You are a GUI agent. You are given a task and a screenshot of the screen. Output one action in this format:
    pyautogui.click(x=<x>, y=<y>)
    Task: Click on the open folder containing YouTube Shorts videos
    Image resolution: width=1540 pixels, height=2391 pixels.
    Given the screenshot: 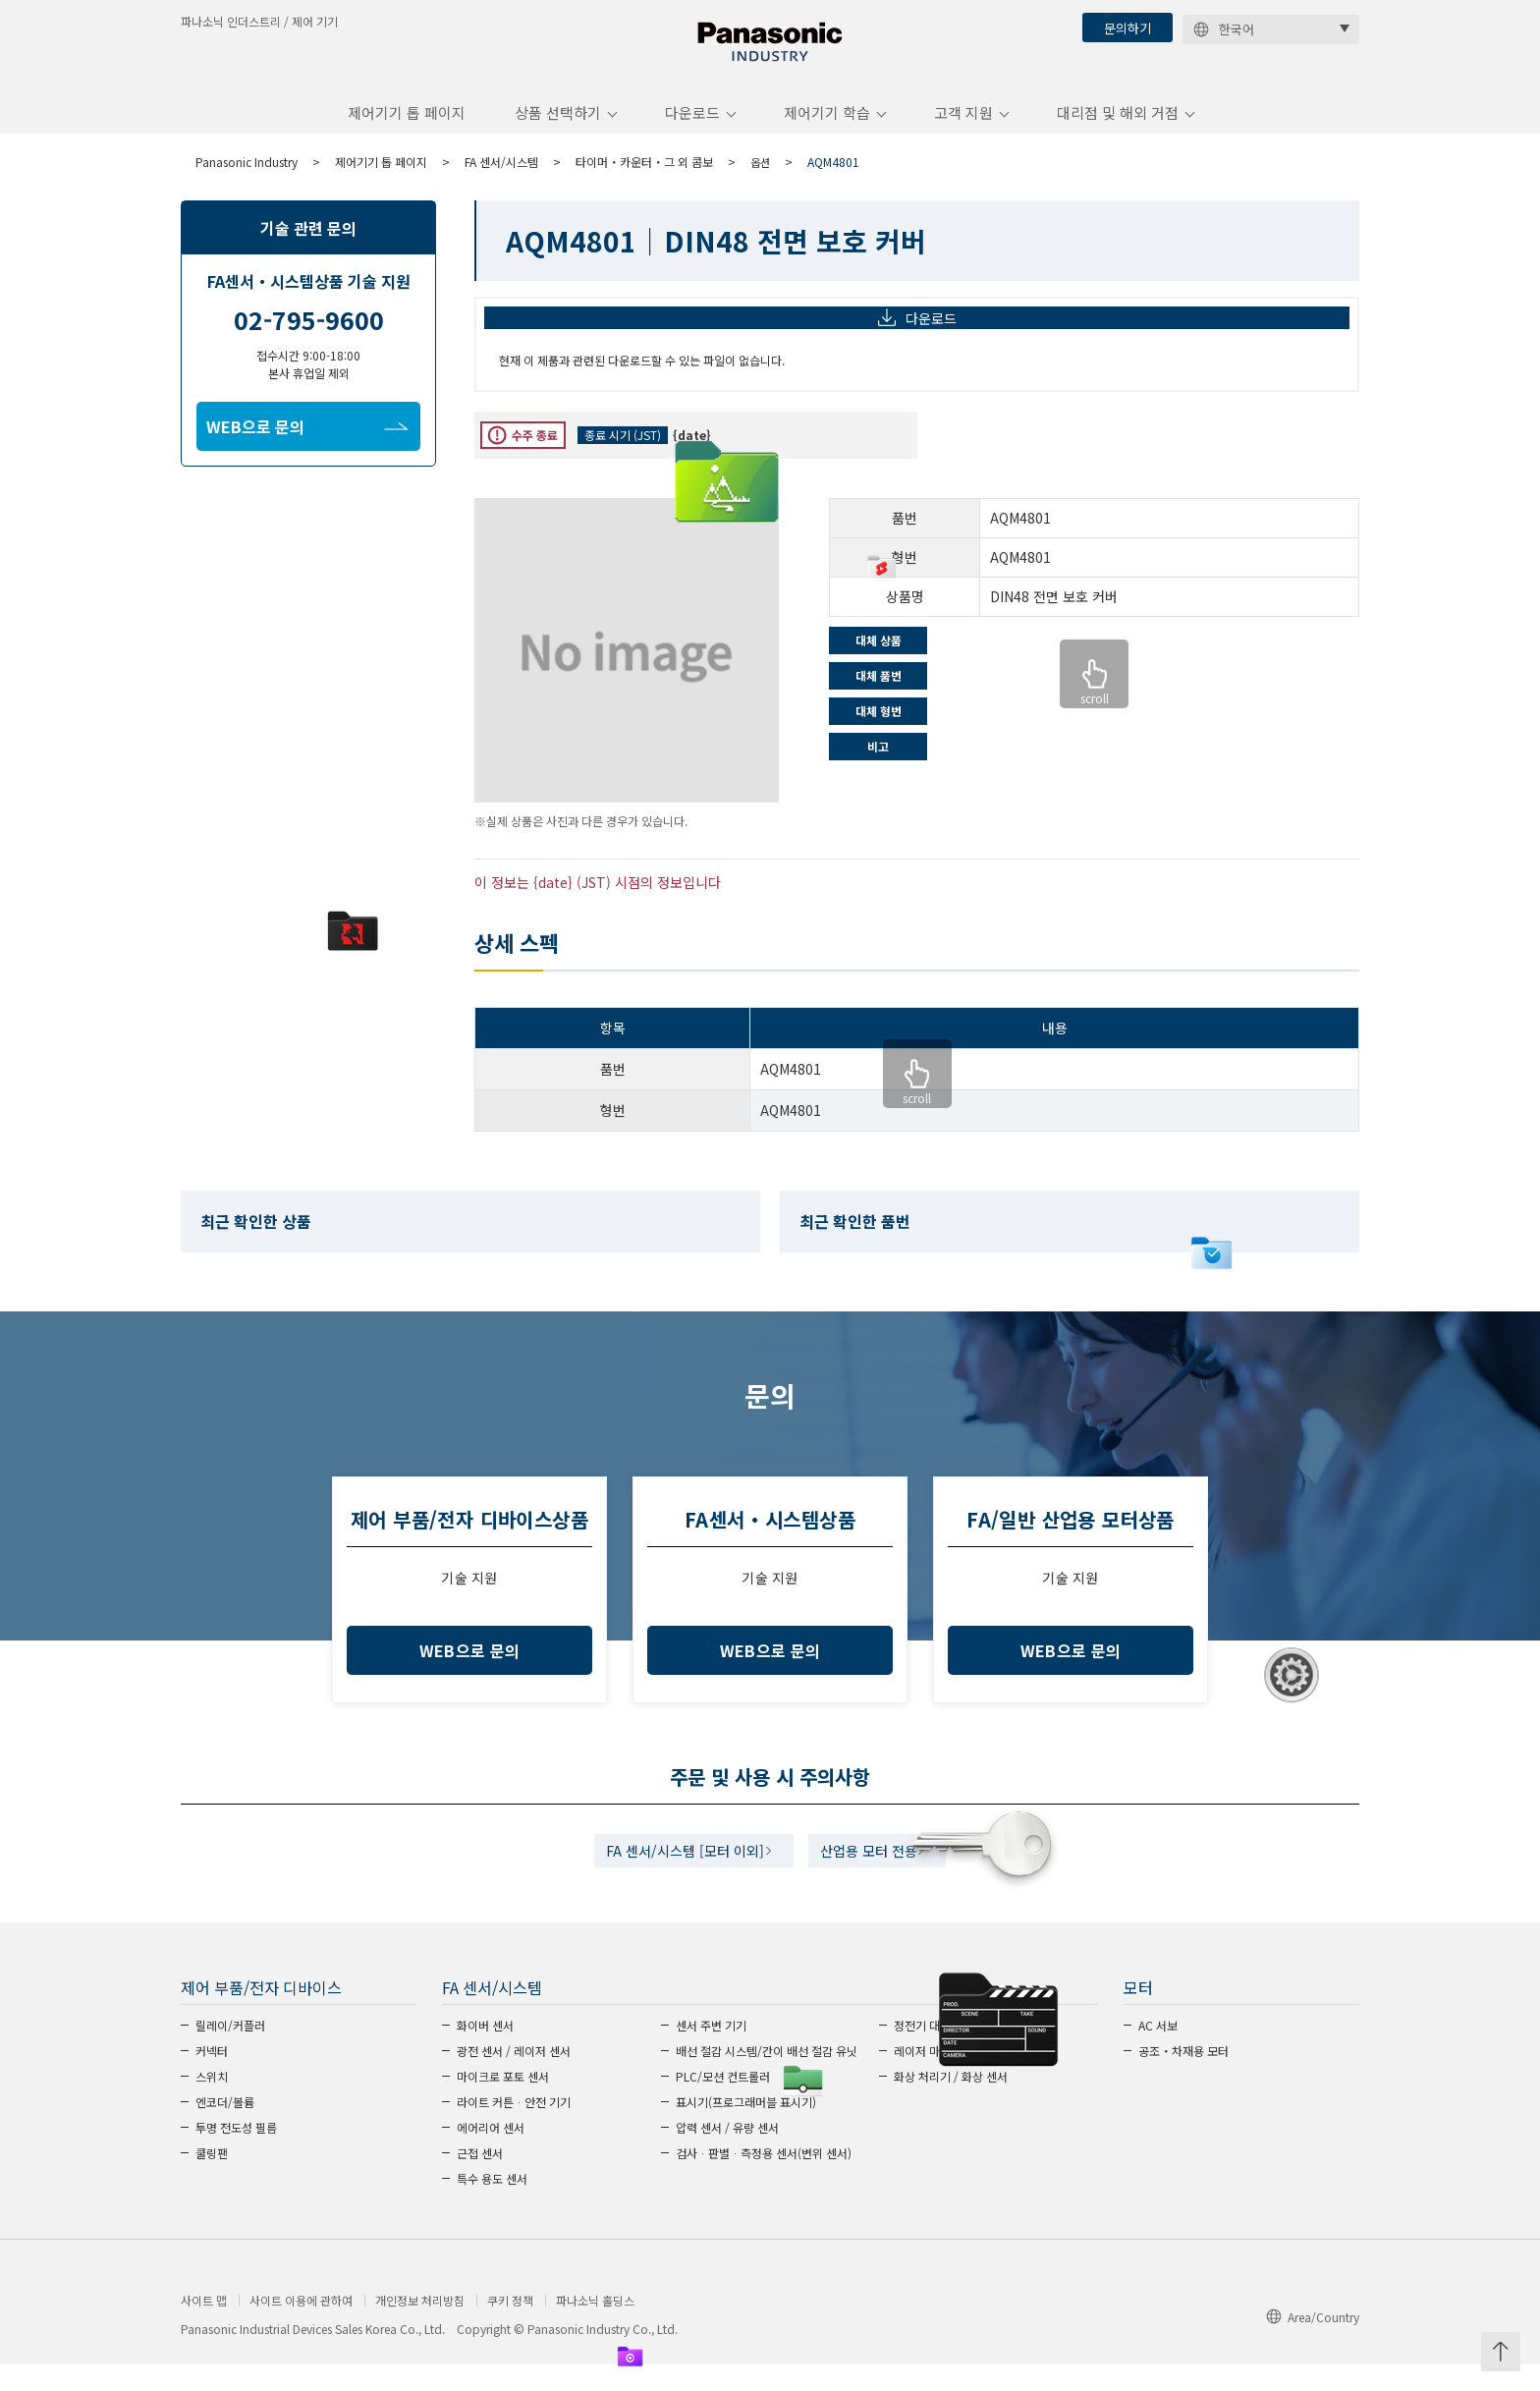 What is the action you would take?
    pyautogui.click(x=881, y=567)
    